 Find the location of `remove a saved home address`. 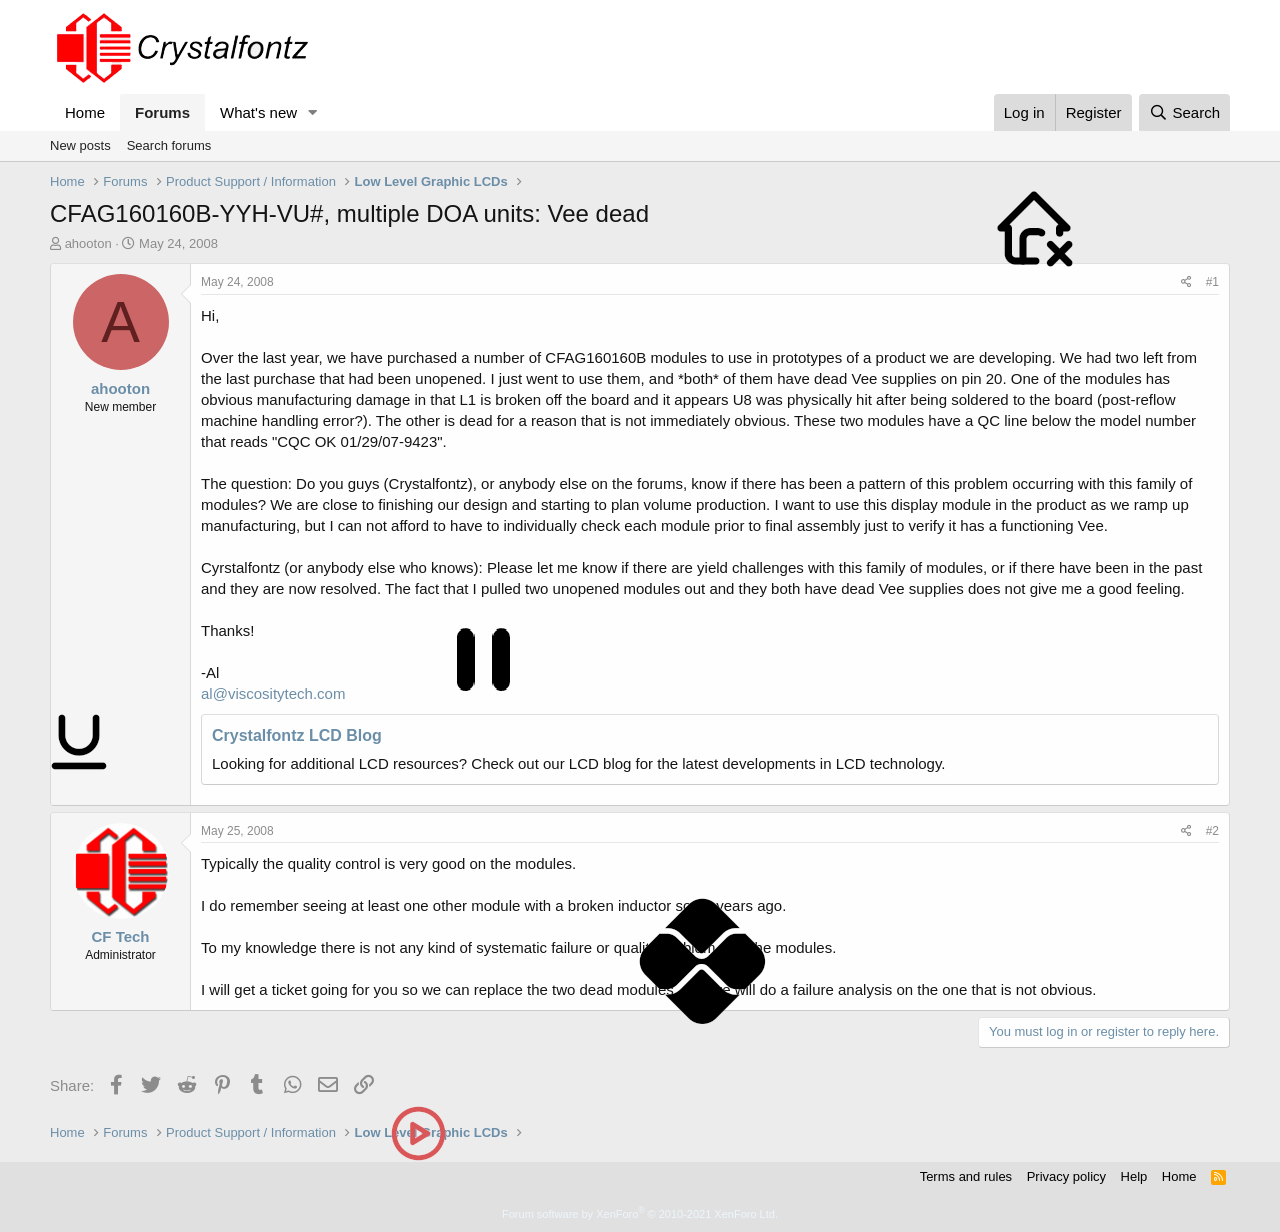

remove a saved home address is located at coordinates (1034, 228).